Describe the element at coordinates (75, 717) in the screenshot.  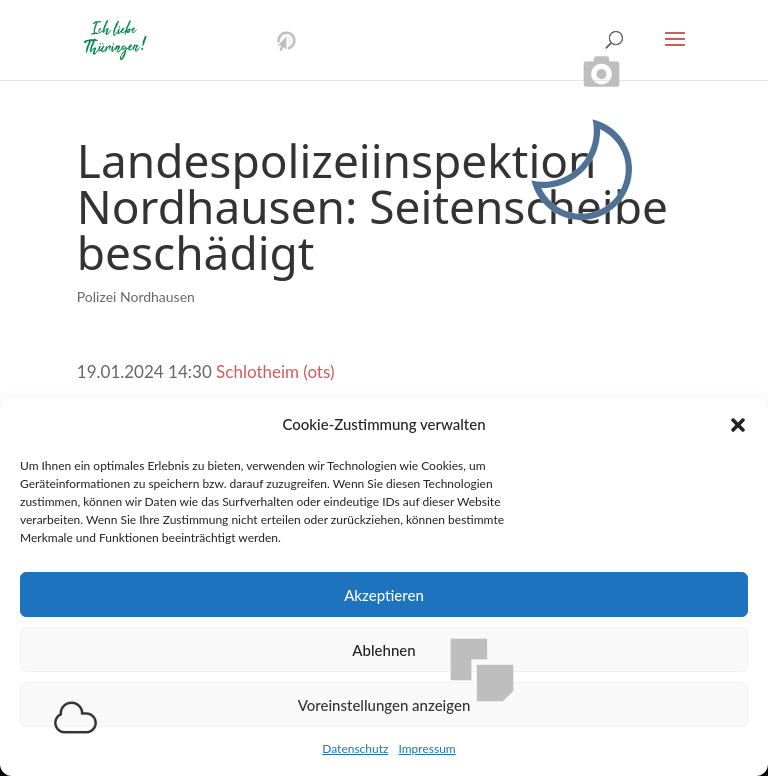
I see `view weather information` at that location.